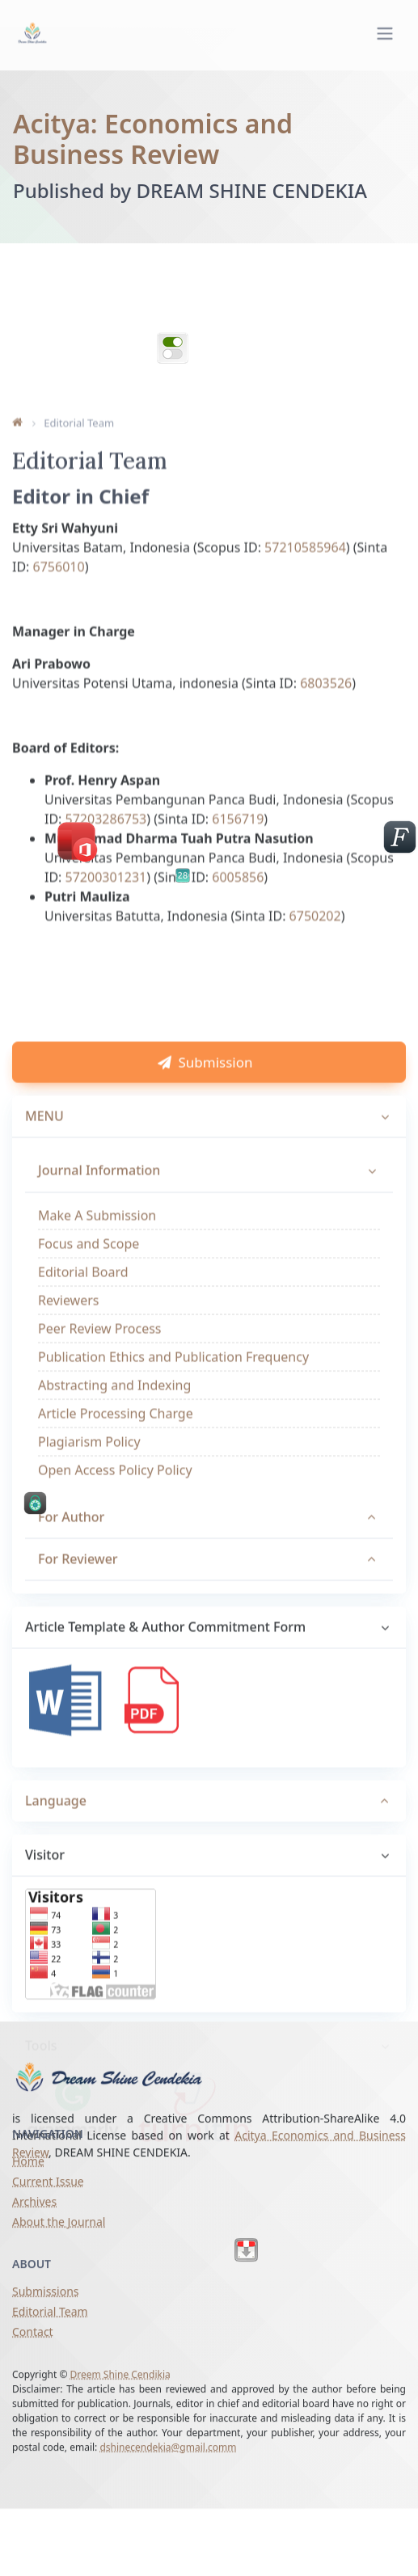 The image size is (418, 2576). What do you see at coordinates (246, 2249) in the screenshot?
I see `open transmission bittorrent client` at bounding box center [246, 2249].